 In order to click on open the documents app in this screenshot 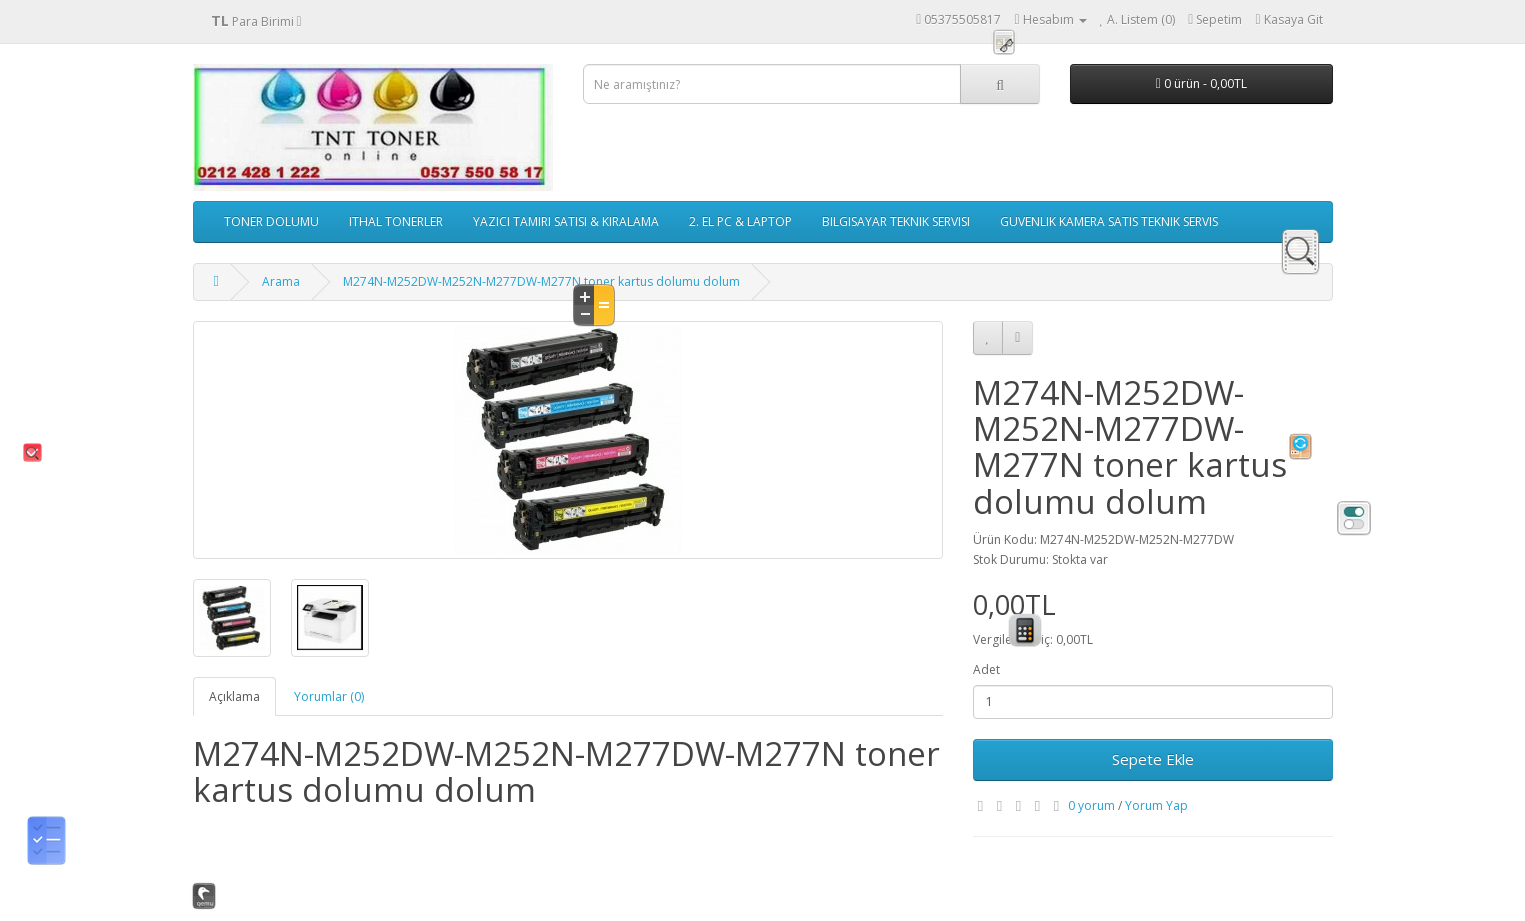, I will do `click(1004, 42)`.